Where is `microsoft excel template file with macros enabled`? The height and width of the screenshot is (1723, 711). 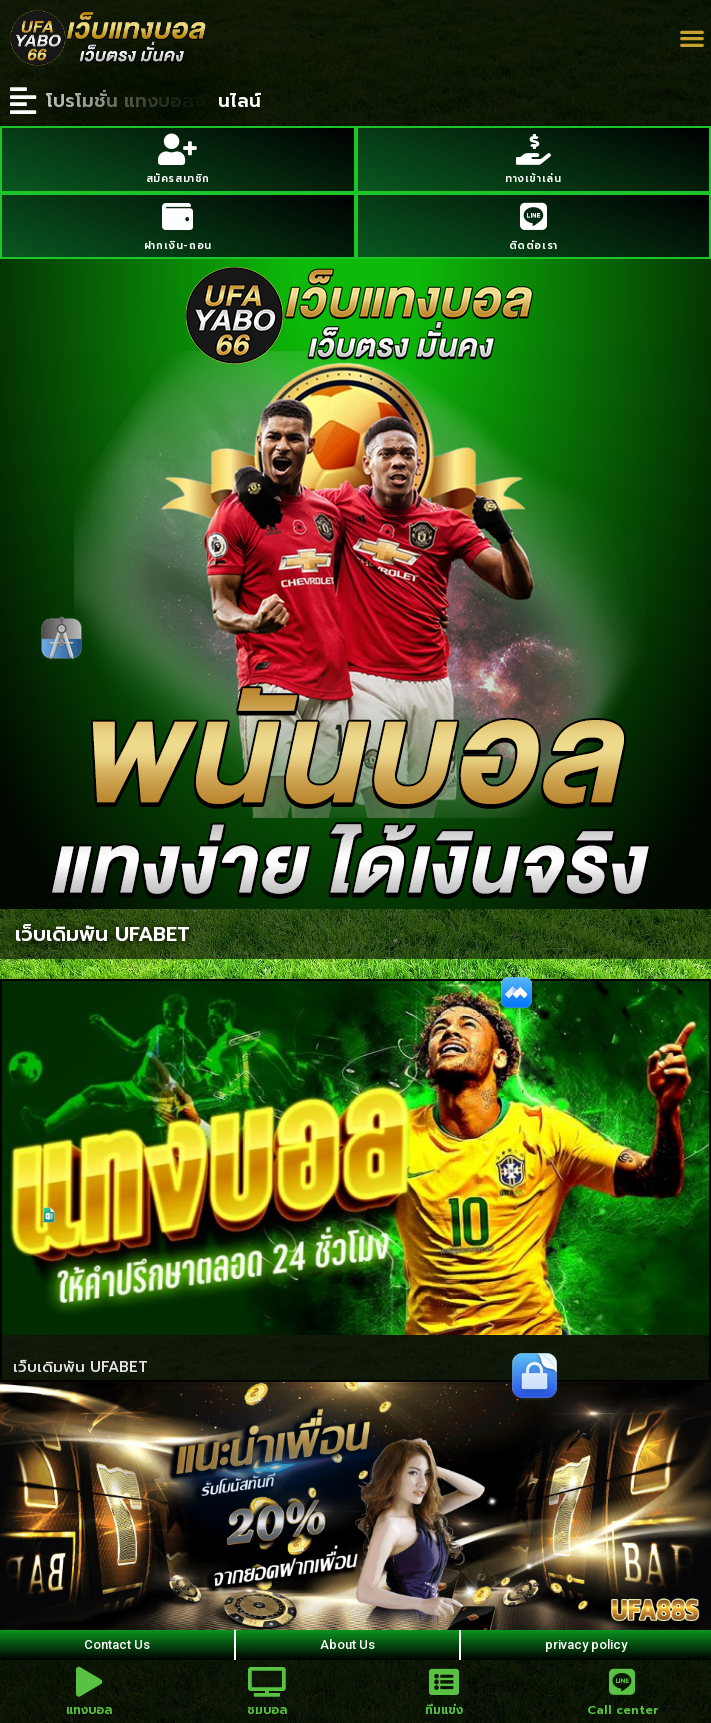
microsoft excel template file with macros enabled is located at coordinates (49, 1215).